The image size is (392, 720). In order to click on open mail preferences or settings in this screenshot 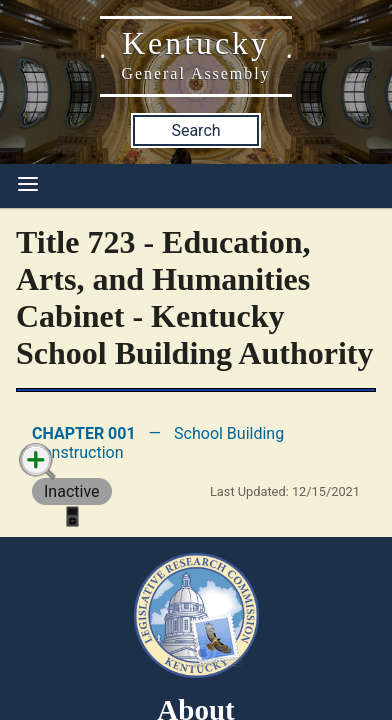, I will do `click(215, 640)`.